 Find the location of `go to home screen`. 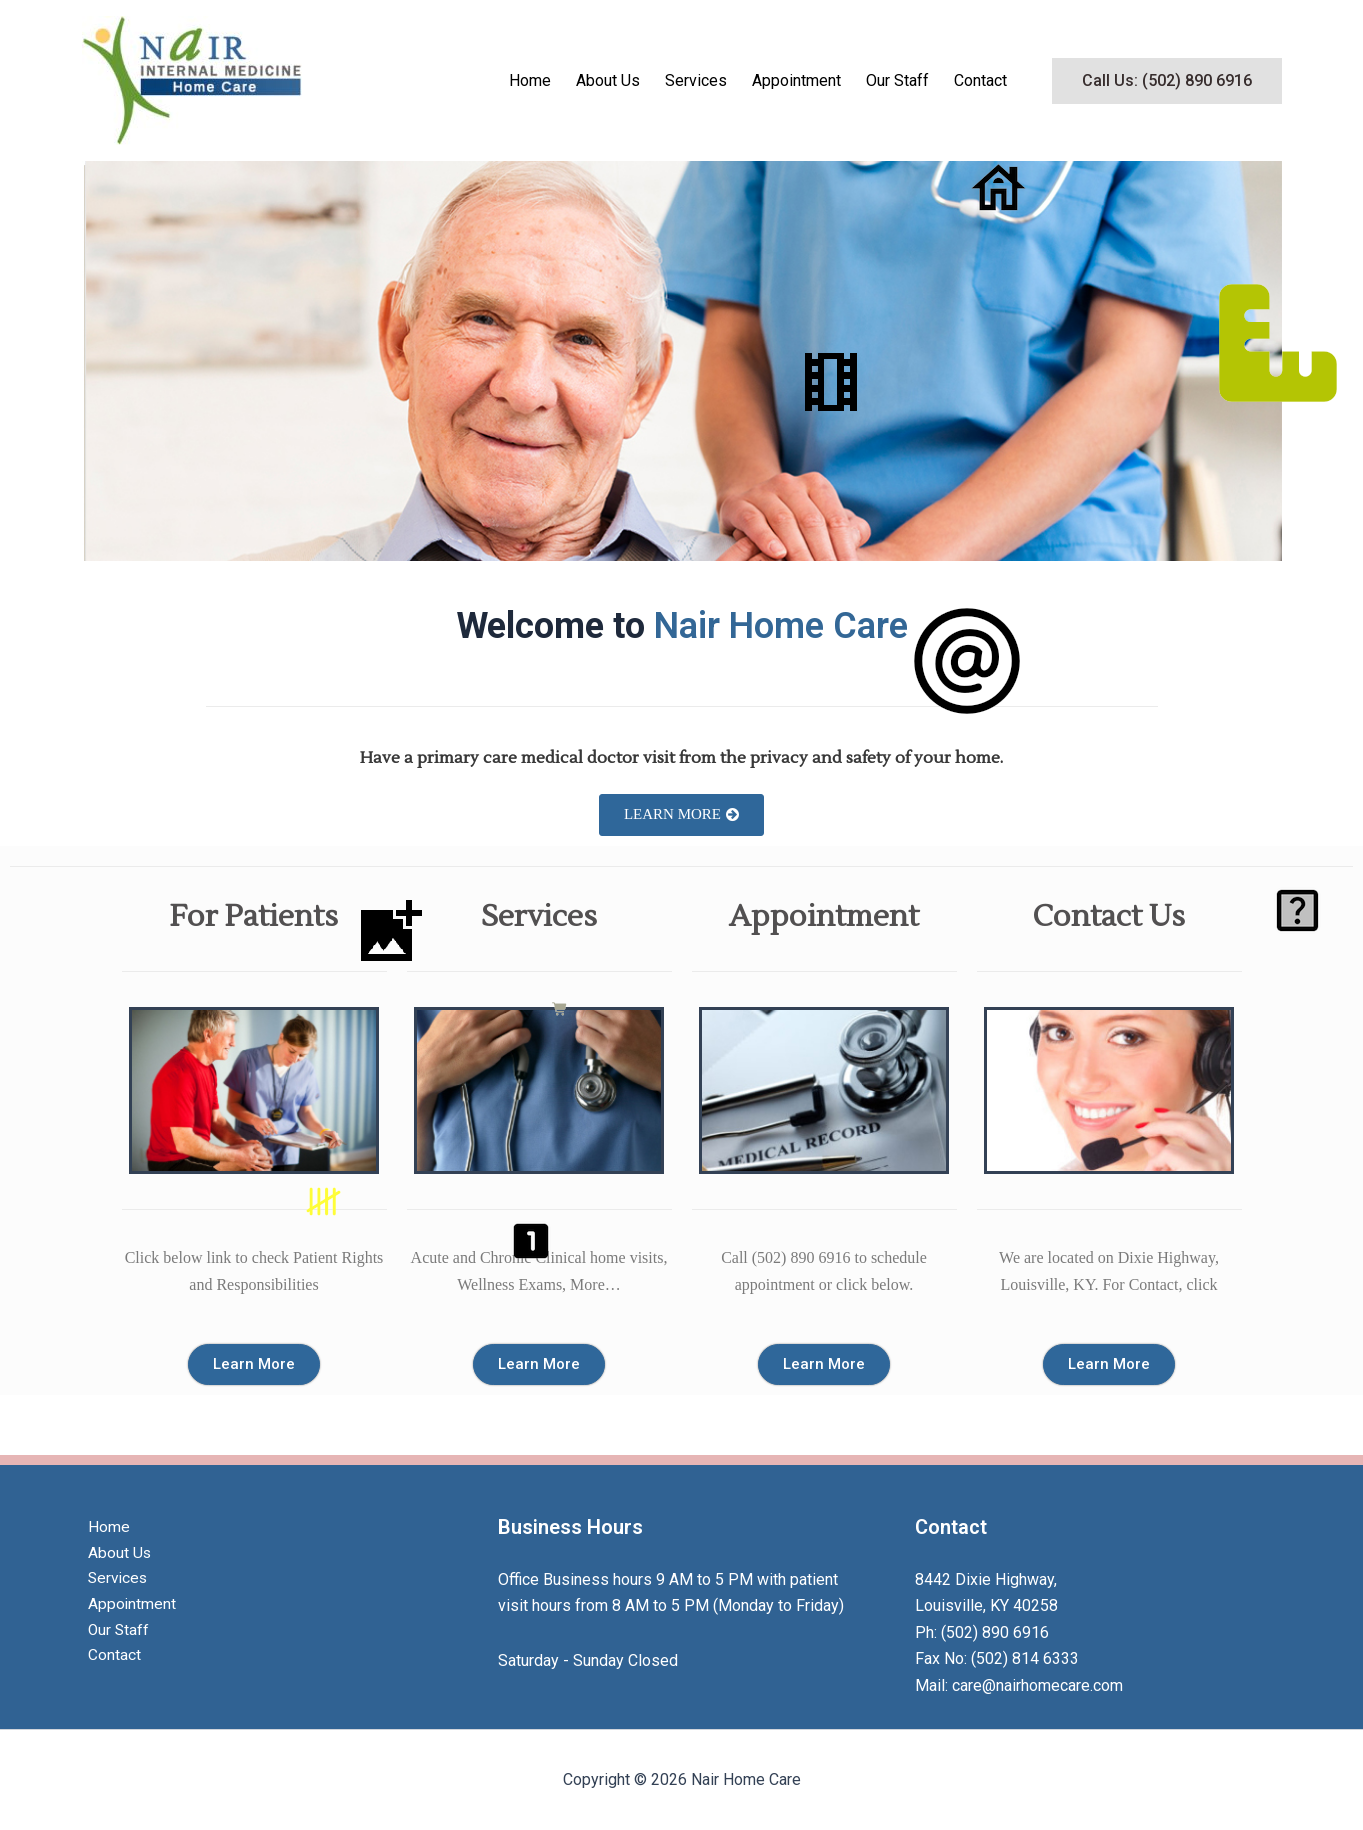

go to home screen is located at coordinates (998, 188).